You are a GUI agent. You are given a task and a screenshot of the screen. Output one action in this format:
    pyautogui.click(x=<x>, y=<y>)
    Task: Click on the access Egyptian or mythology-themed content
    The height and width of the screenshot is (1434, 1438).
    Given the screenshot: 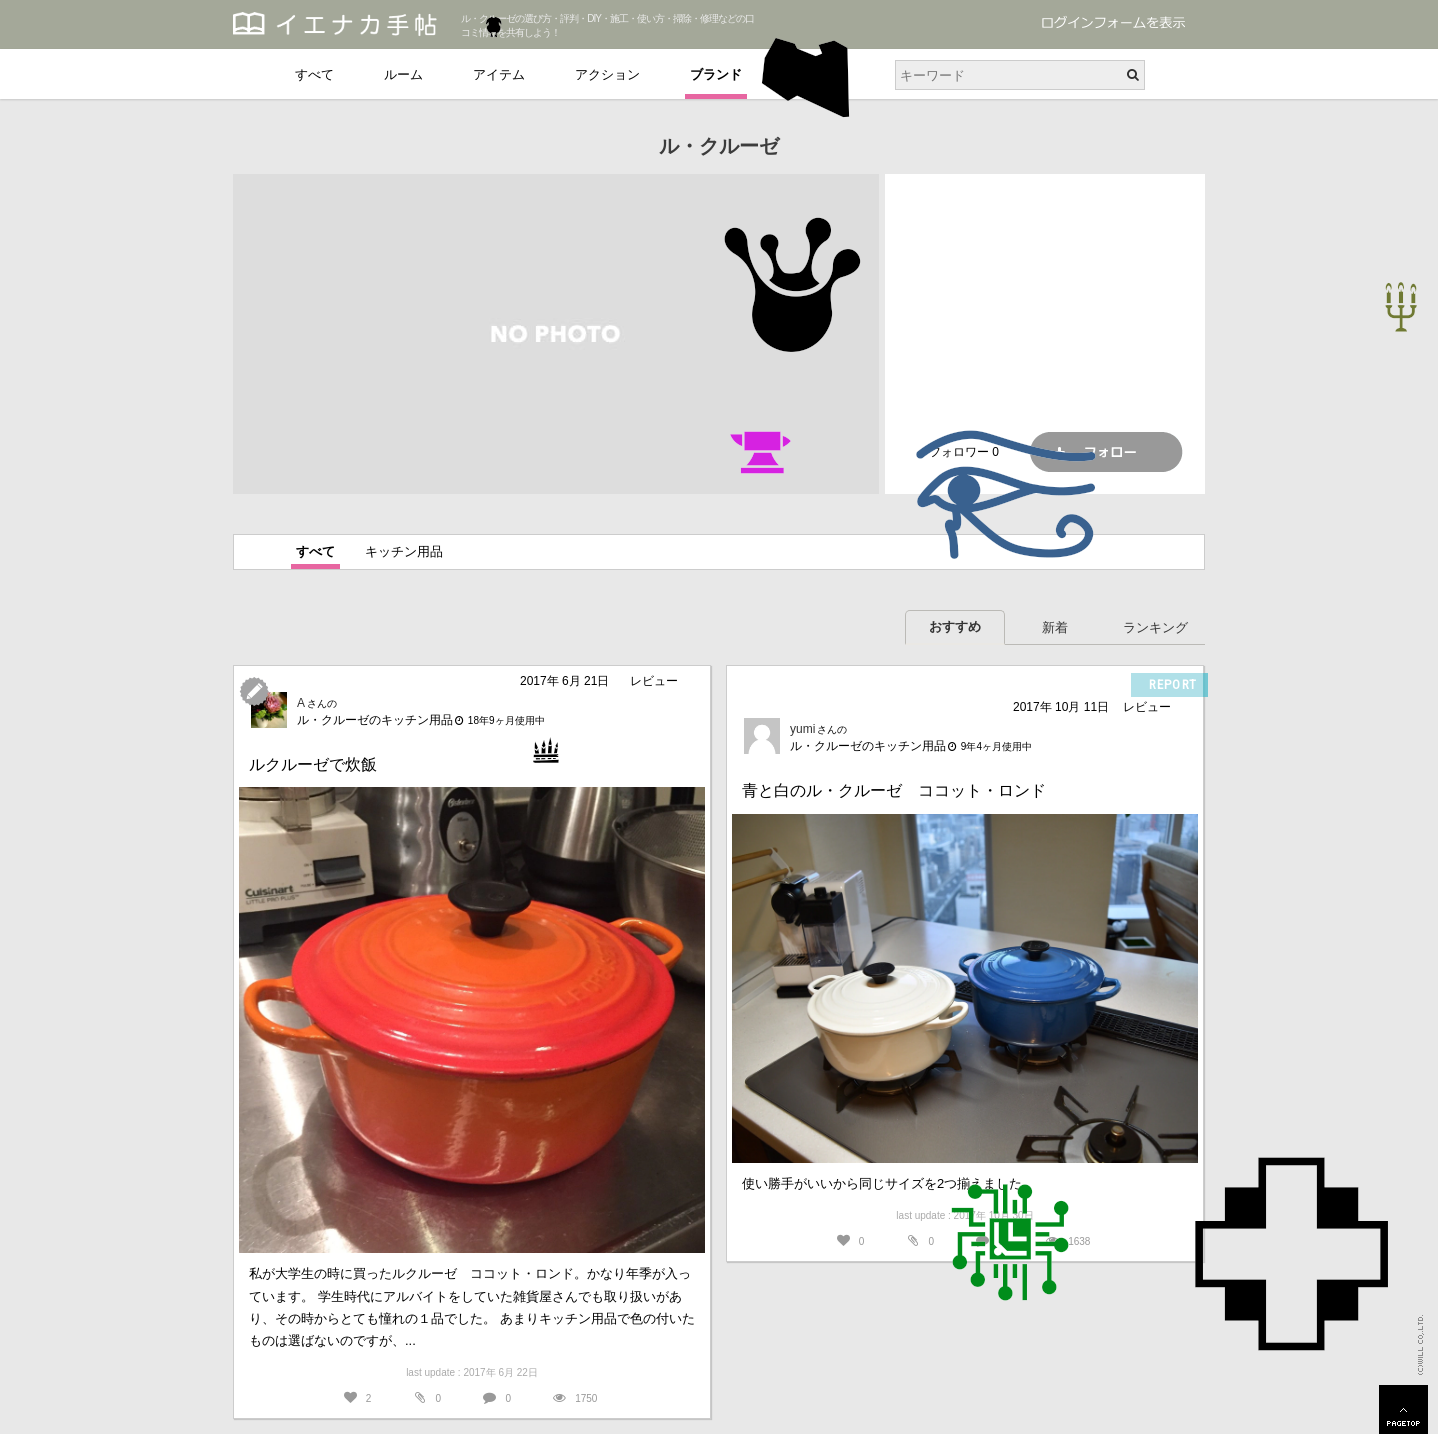 What is the action you would take?
    pyautogui.click(x=1006, y=492)
    